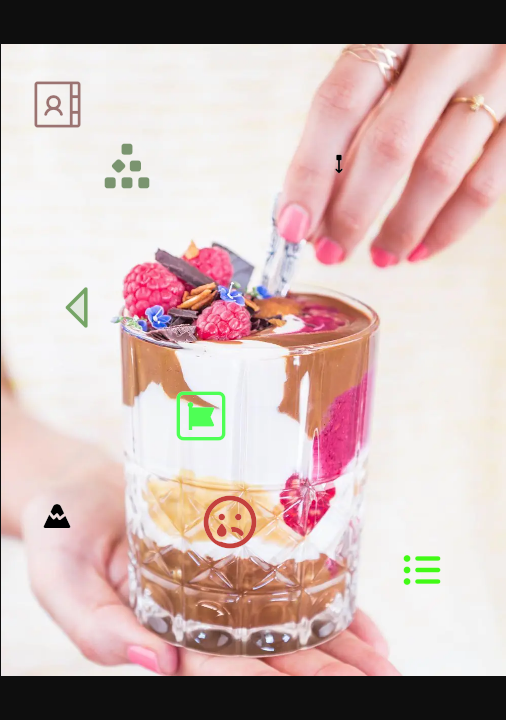 Image resolution: width=506 pixels, height=720 pixels. I want to click on view stacked or layered resources, so click(127, 166).